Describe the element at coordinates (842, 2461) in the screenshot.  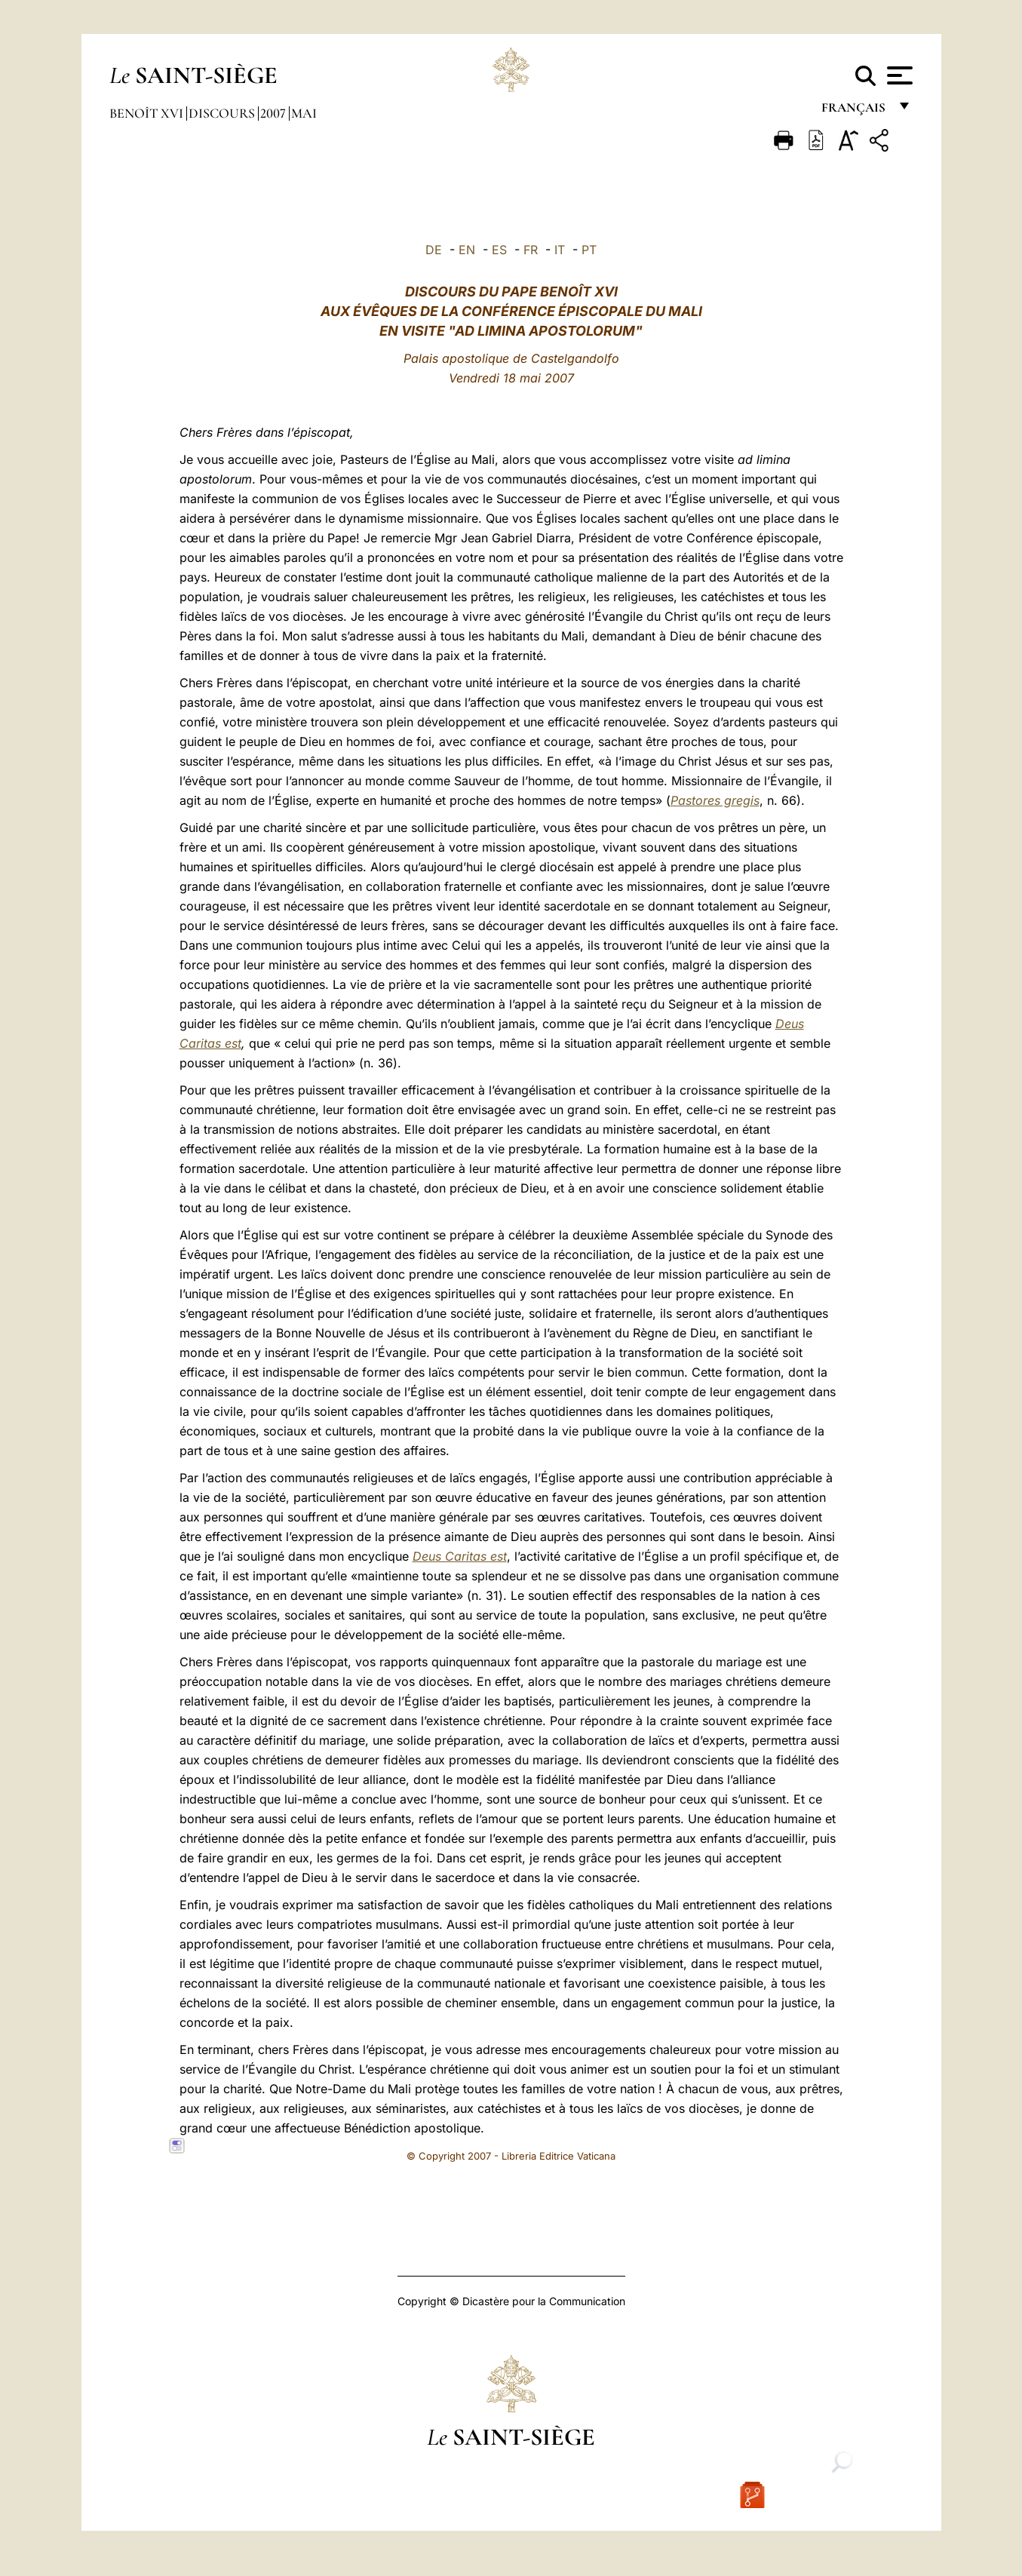
I see `open the search application` at that location.